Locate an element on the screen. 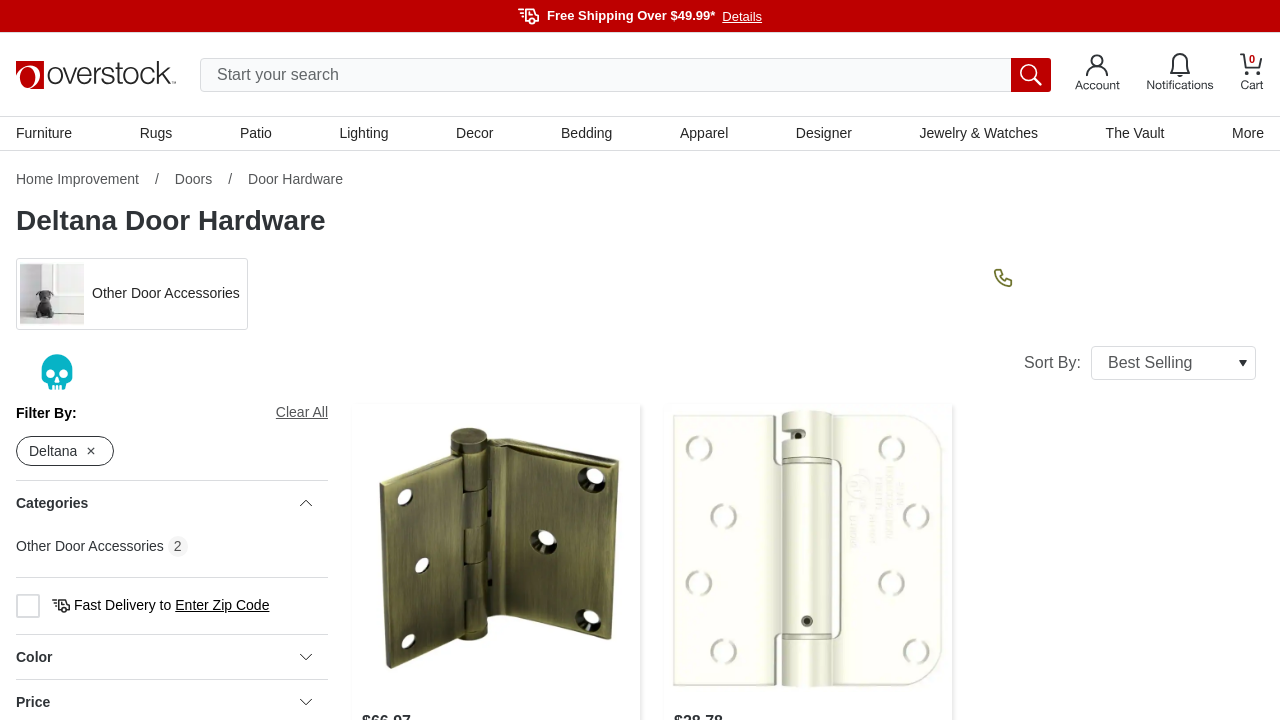 Image resolution: width=1280 pixels, height=720 pixels. indicates danger or hazardous content is located at coordinates (57, 372).